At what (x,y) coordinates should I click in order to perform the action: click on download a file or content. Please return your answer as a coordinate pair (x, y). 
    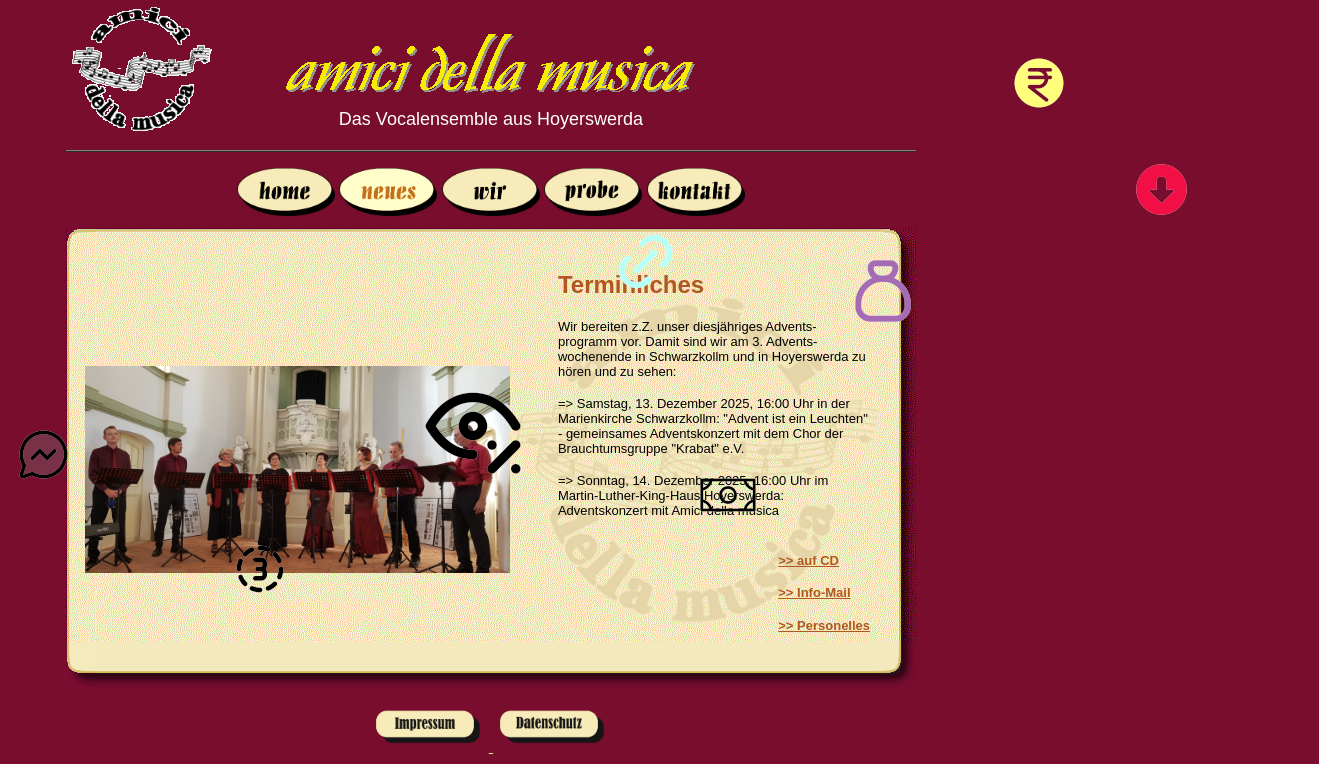
    Looking at the image, I should click on (1161, 189).